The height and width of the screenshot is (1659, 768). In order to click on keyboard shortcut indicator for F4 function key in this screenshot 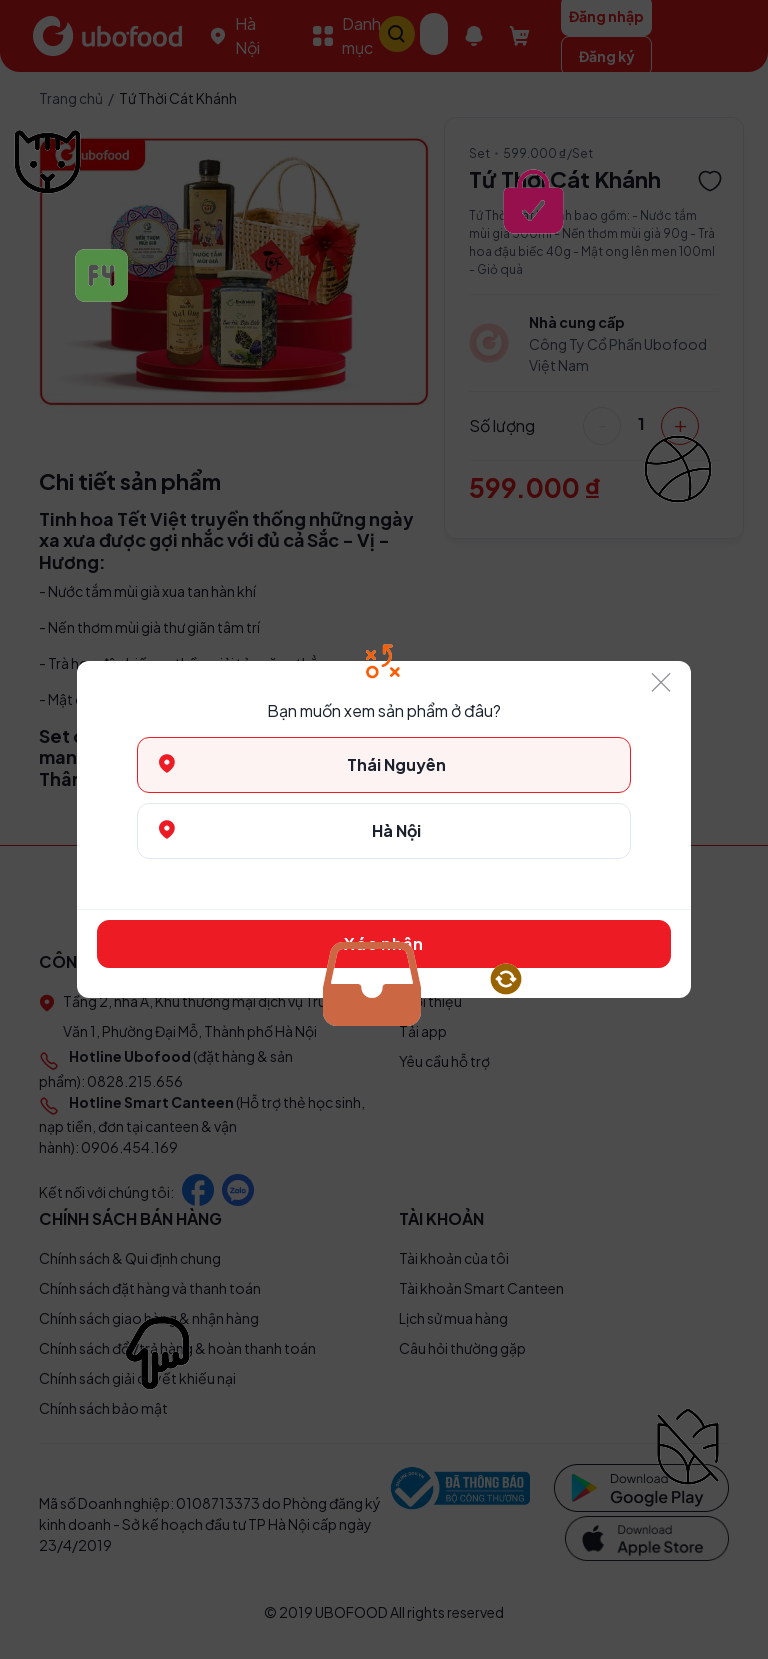, I will do `click(101, 275)`.